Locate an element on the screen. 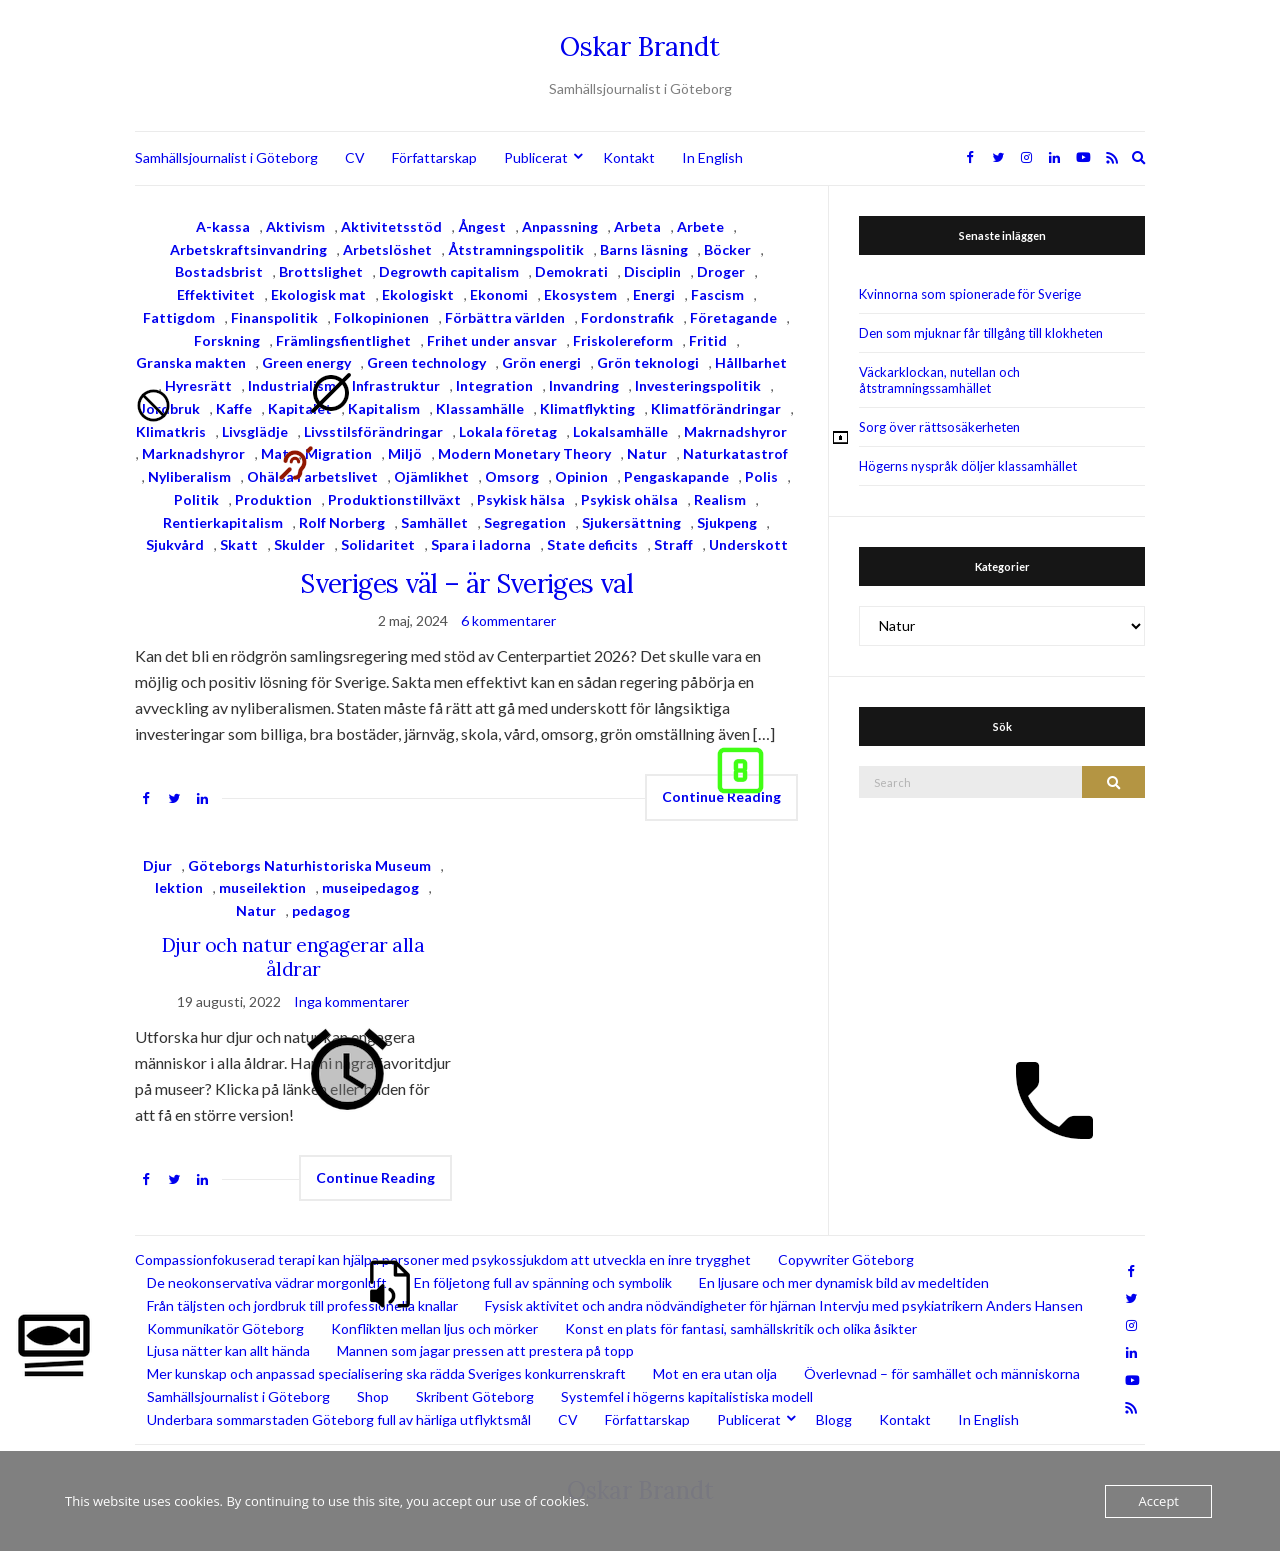 The width and height of the screenshot is (1280, 1551). make a phone call is located at coordinates (1054, 1100).